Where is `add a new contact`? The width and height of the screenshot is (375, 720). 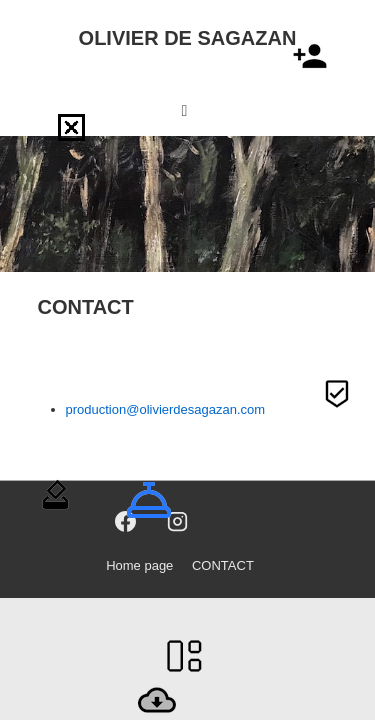 add a new contact is located at coordinates (310, 56).